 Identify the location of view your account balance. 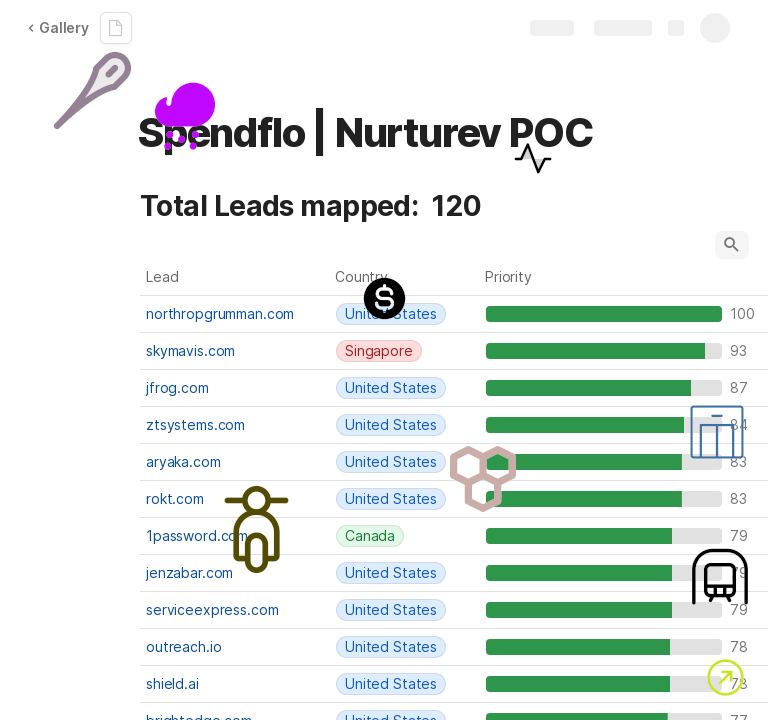
(384, 298).